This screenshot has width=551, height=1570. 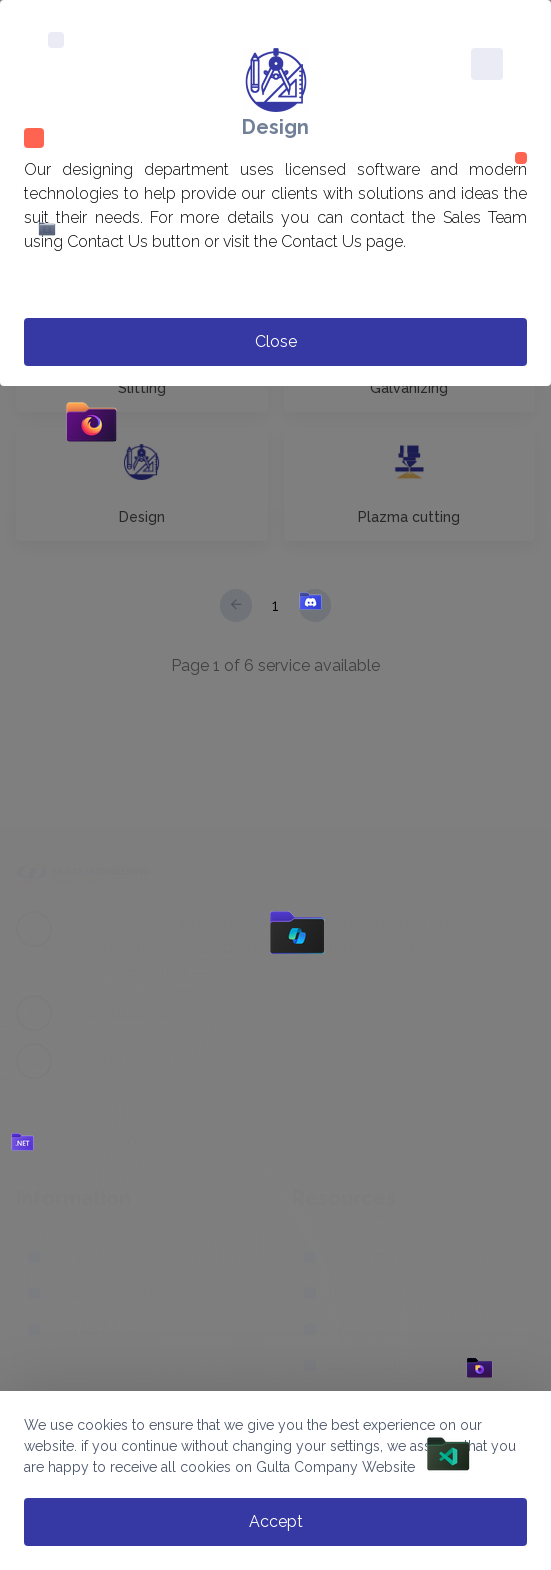 What do you see at coordinates (47, 229) in the screenshot?
I see `open your videos folder` at bounding box center [47, 229].